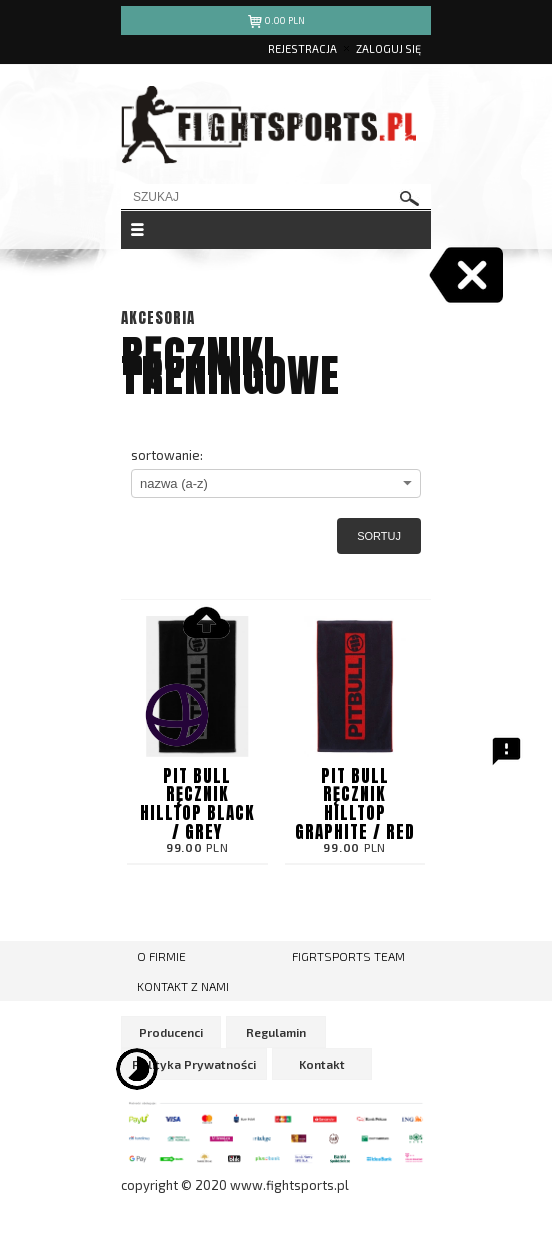 The height and width of the screenshot is (1240, 552). Describe the element at coordinates (177, 715) in the screenshot. I see `access globe or world view` at that location.